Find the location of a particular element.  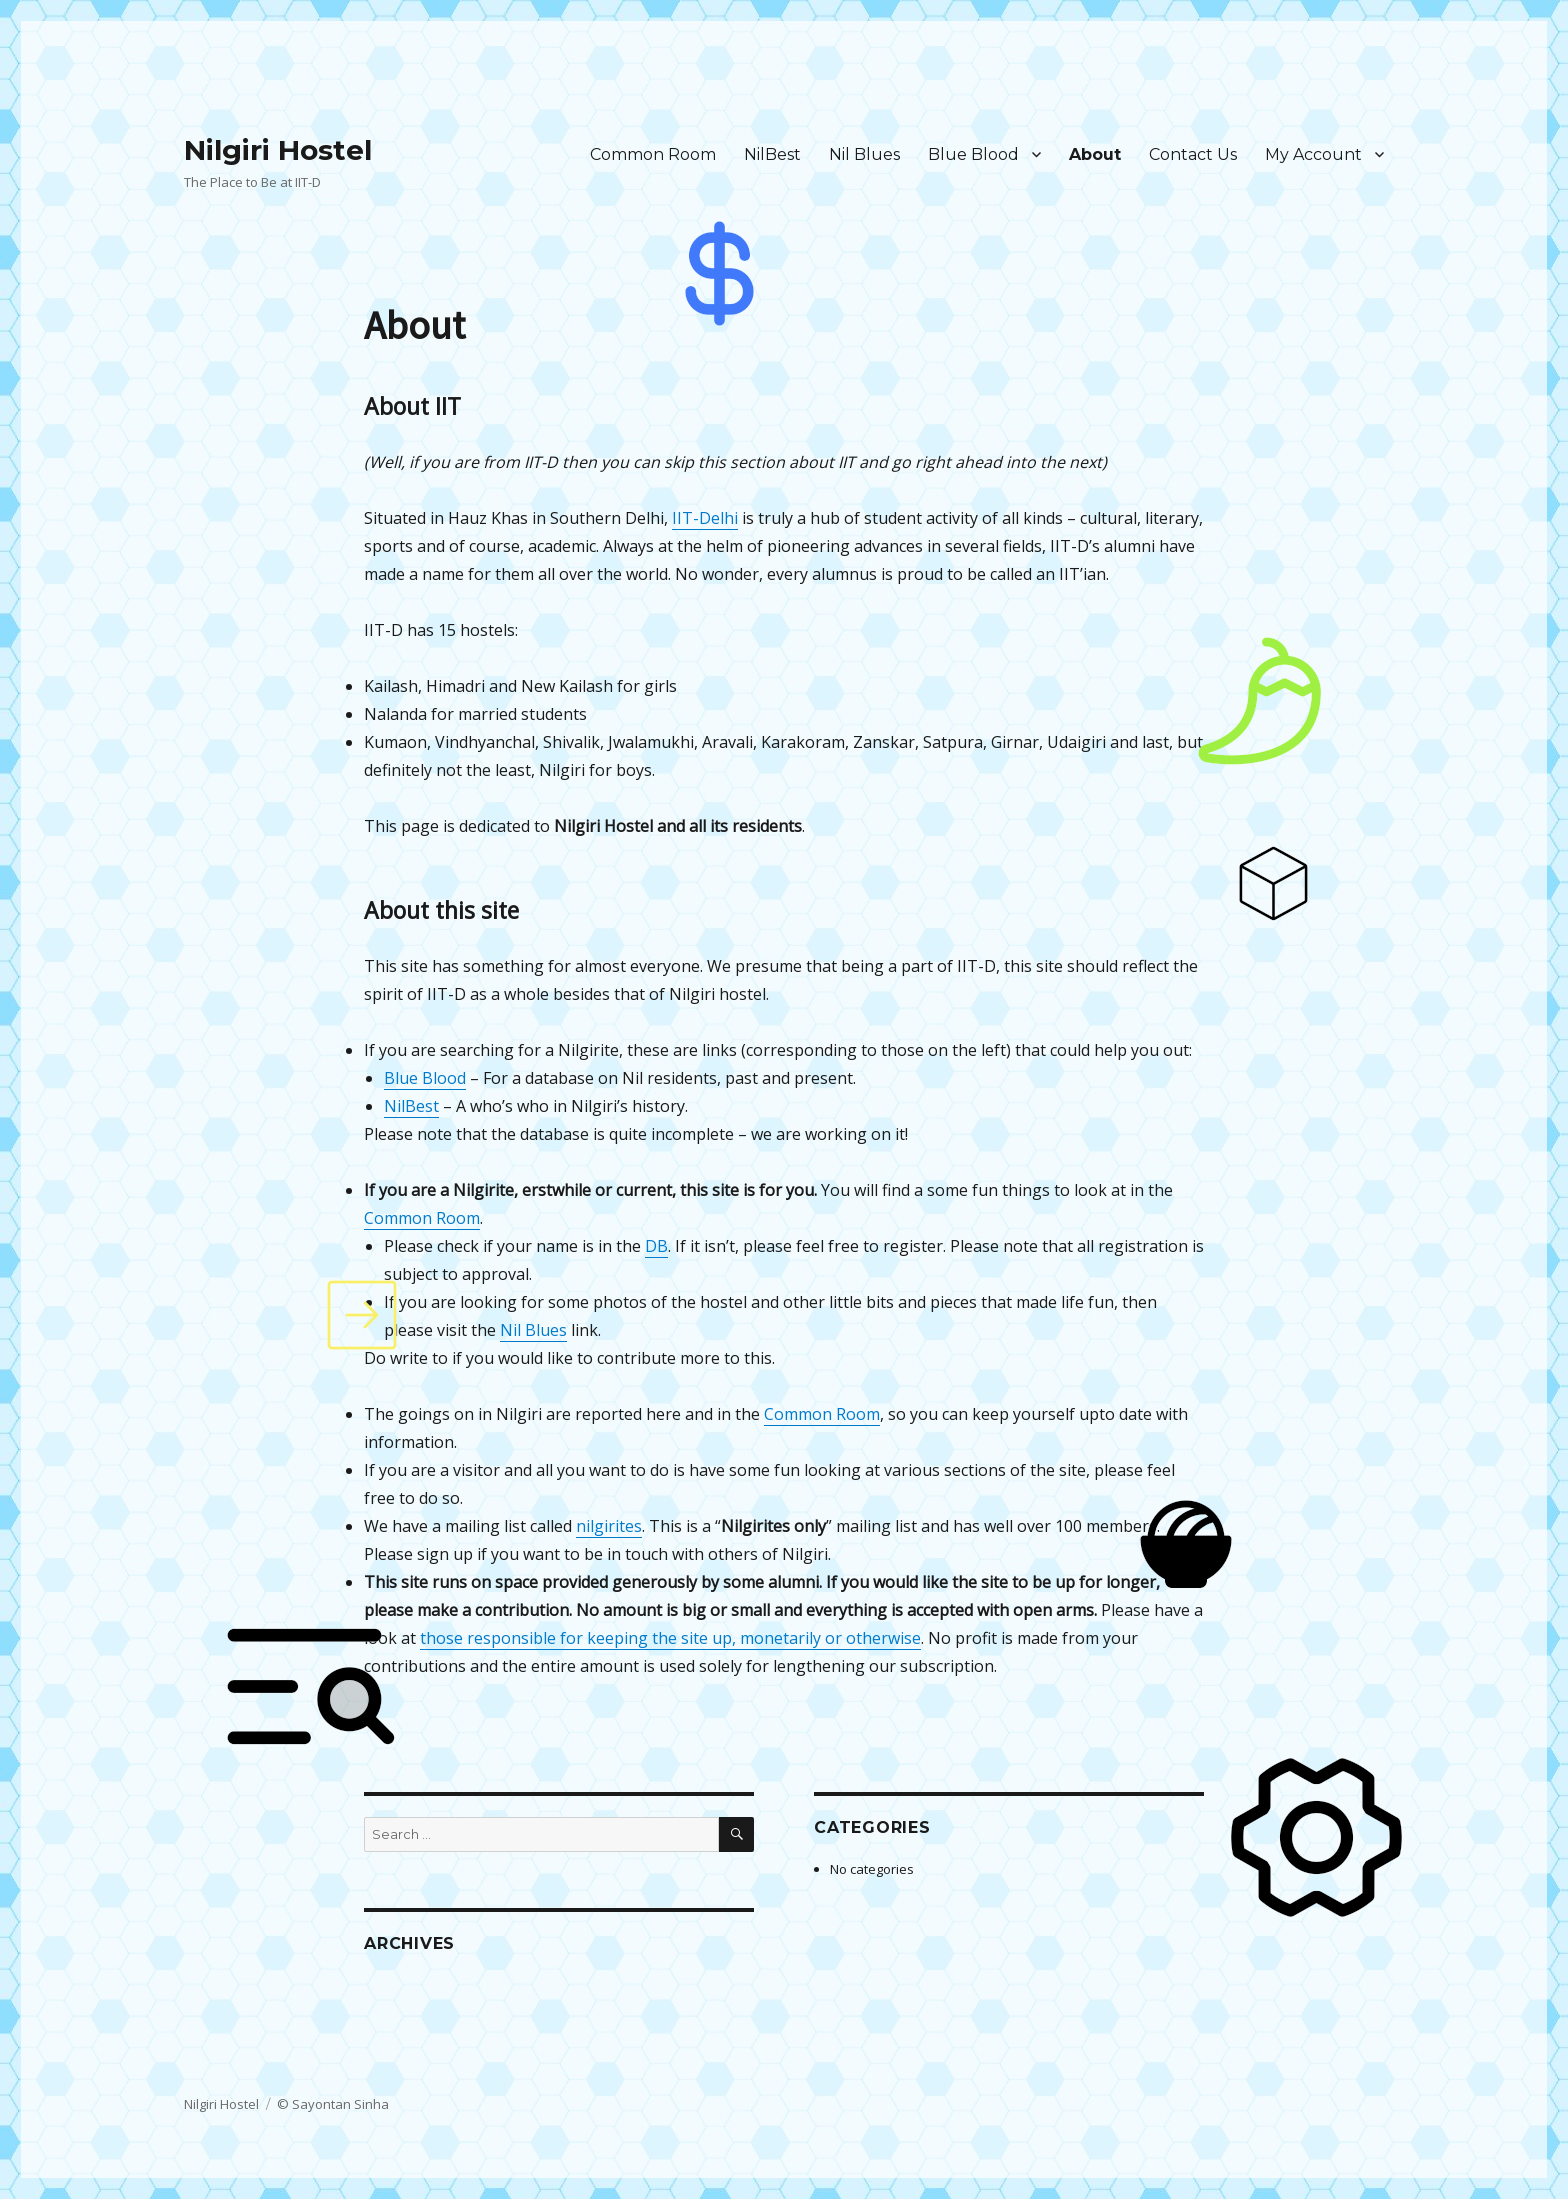

access settings or preferences is located at coordinates (1316, 1837).